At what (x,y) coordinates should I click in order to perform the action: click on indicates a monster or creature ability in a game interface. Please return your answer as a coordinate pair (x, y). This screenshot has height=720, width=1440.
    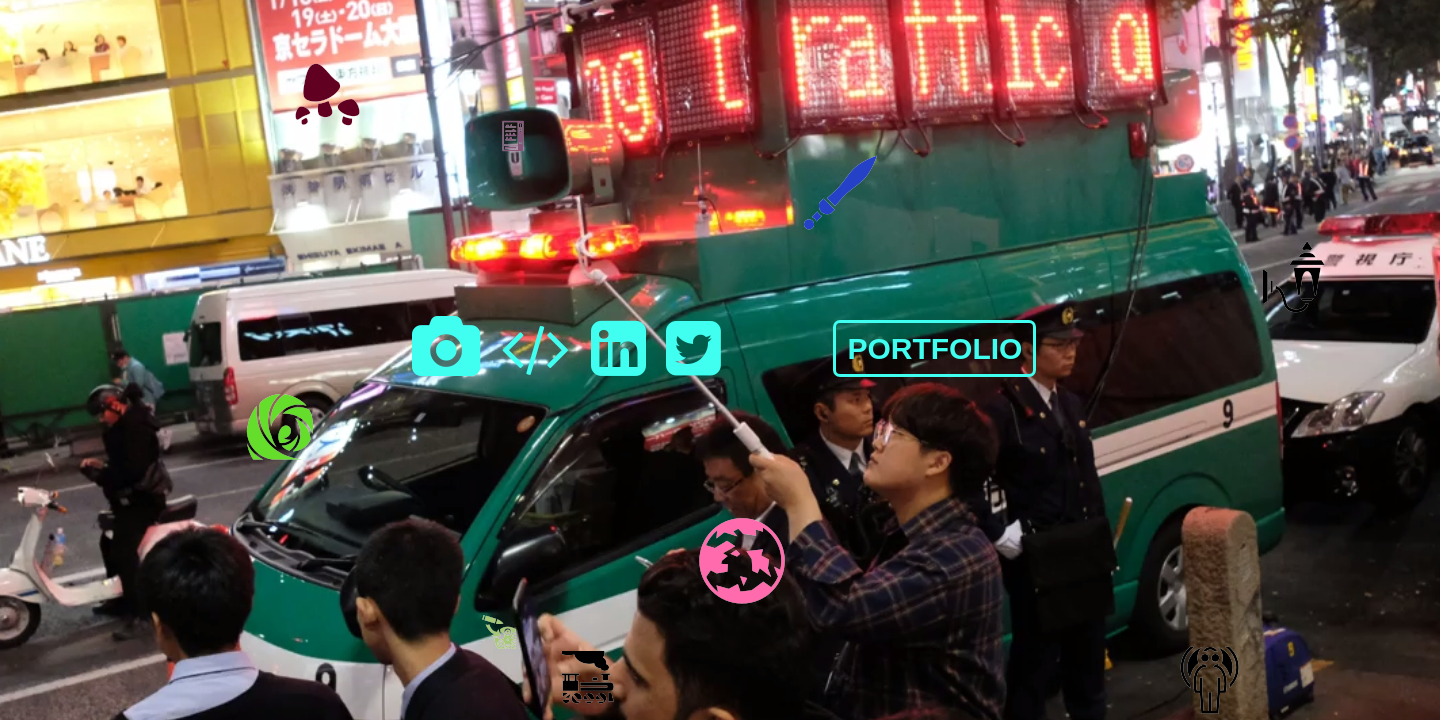
    Looking at the image, I should click on (279, 426).